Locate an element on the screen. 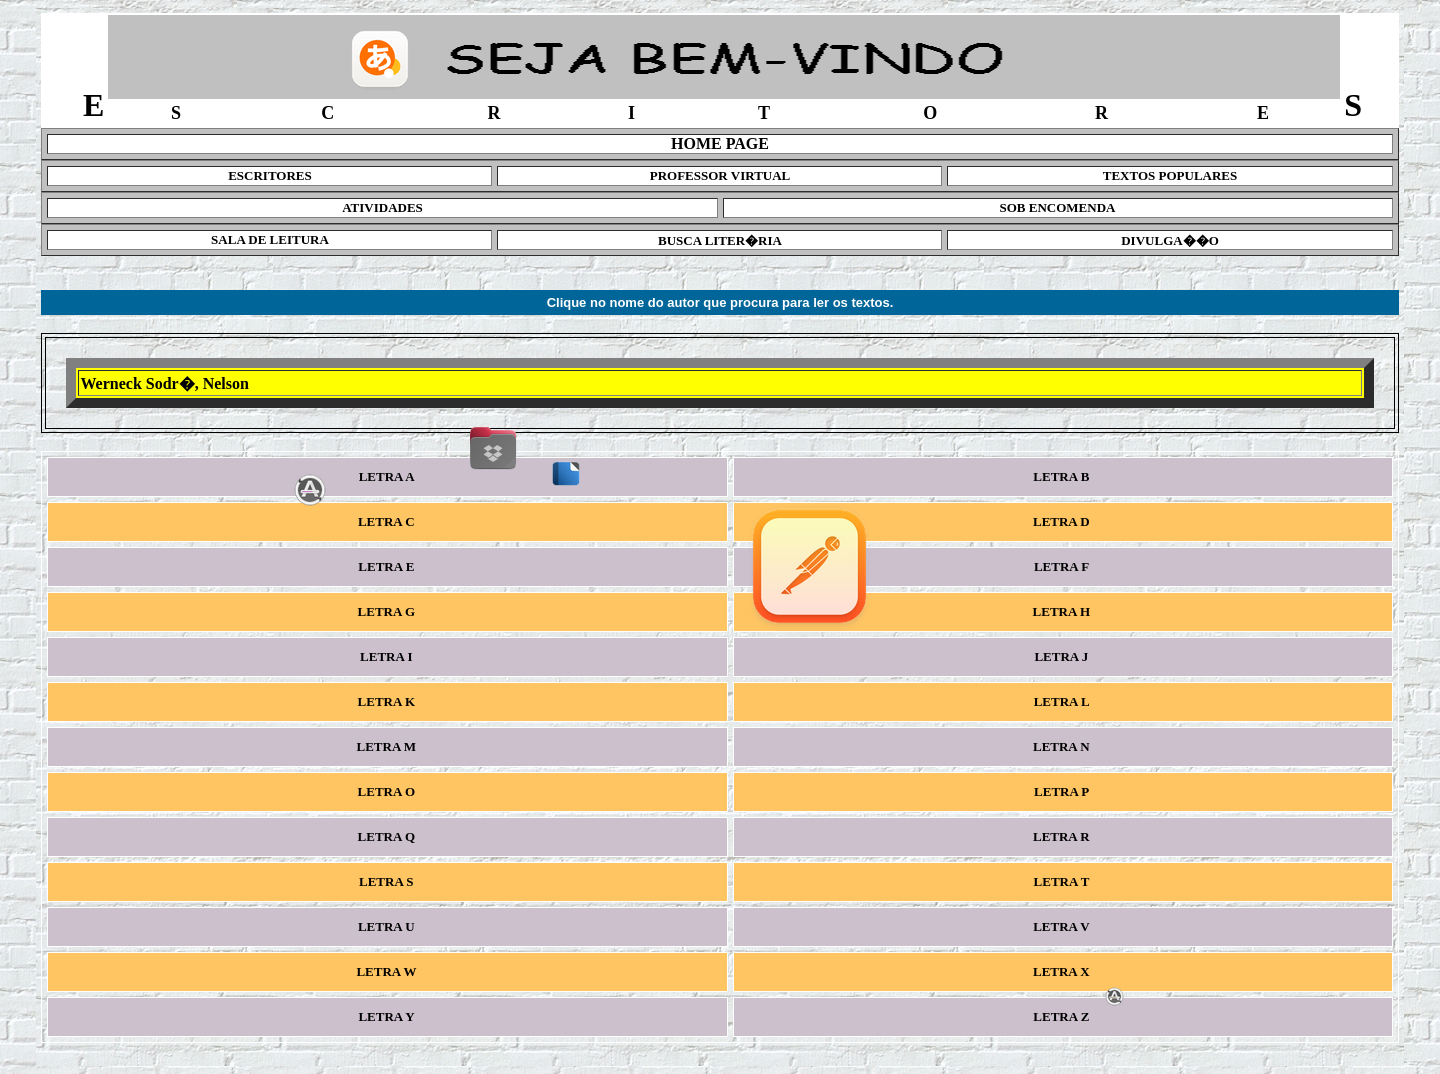 The image size is (1440, 1074). change desktop wallpaper settings is located at coordinates (566, 473).